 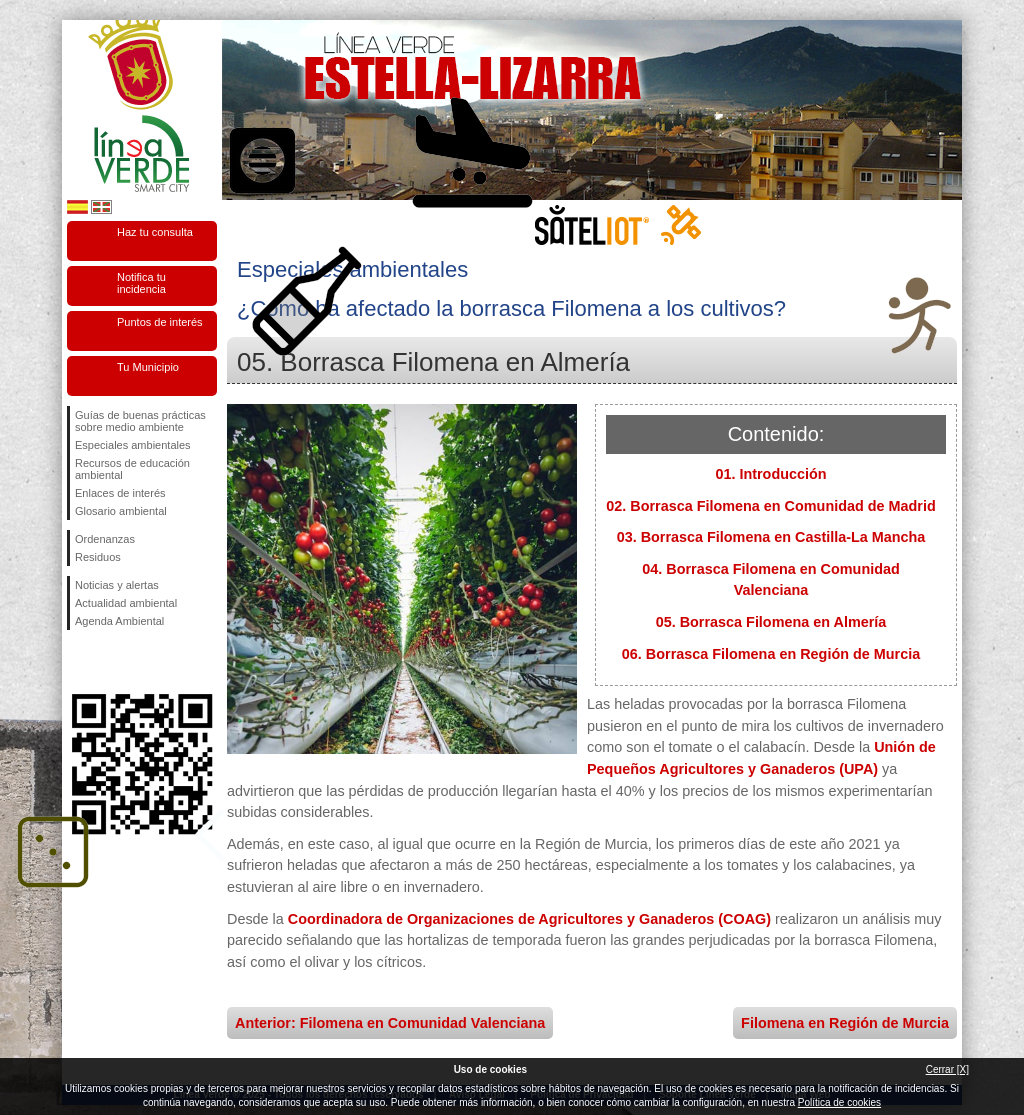 I want to click on access sports or athletic activities, so click(x=917, y=314).